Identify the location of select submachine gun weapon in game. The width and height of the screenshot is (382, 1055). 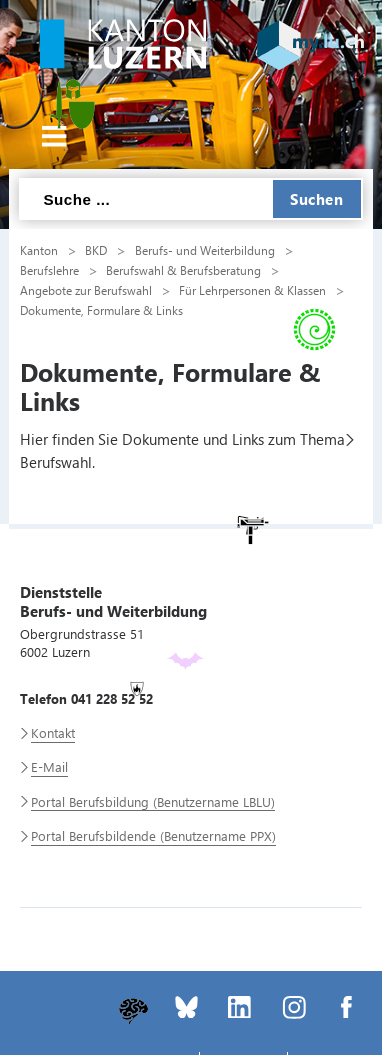
(253, 530).